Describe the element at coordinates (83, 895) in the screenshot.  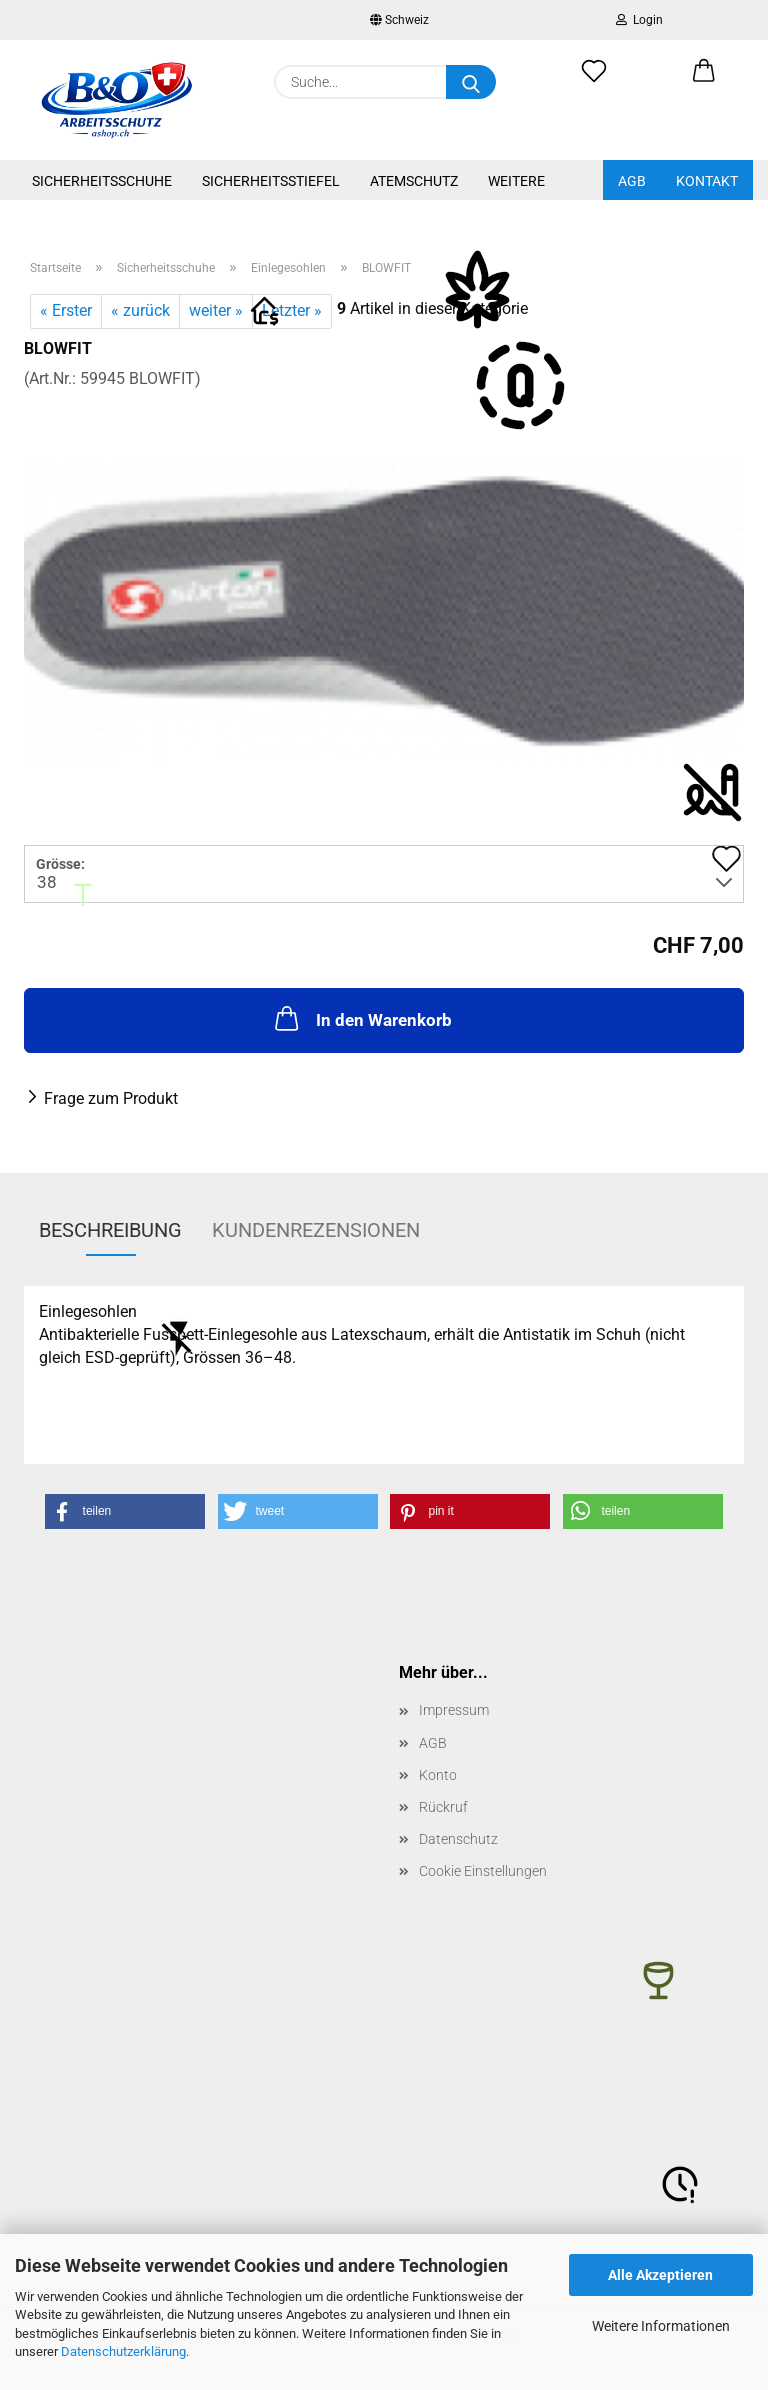
I see `text formatting tool for titles` at that location.